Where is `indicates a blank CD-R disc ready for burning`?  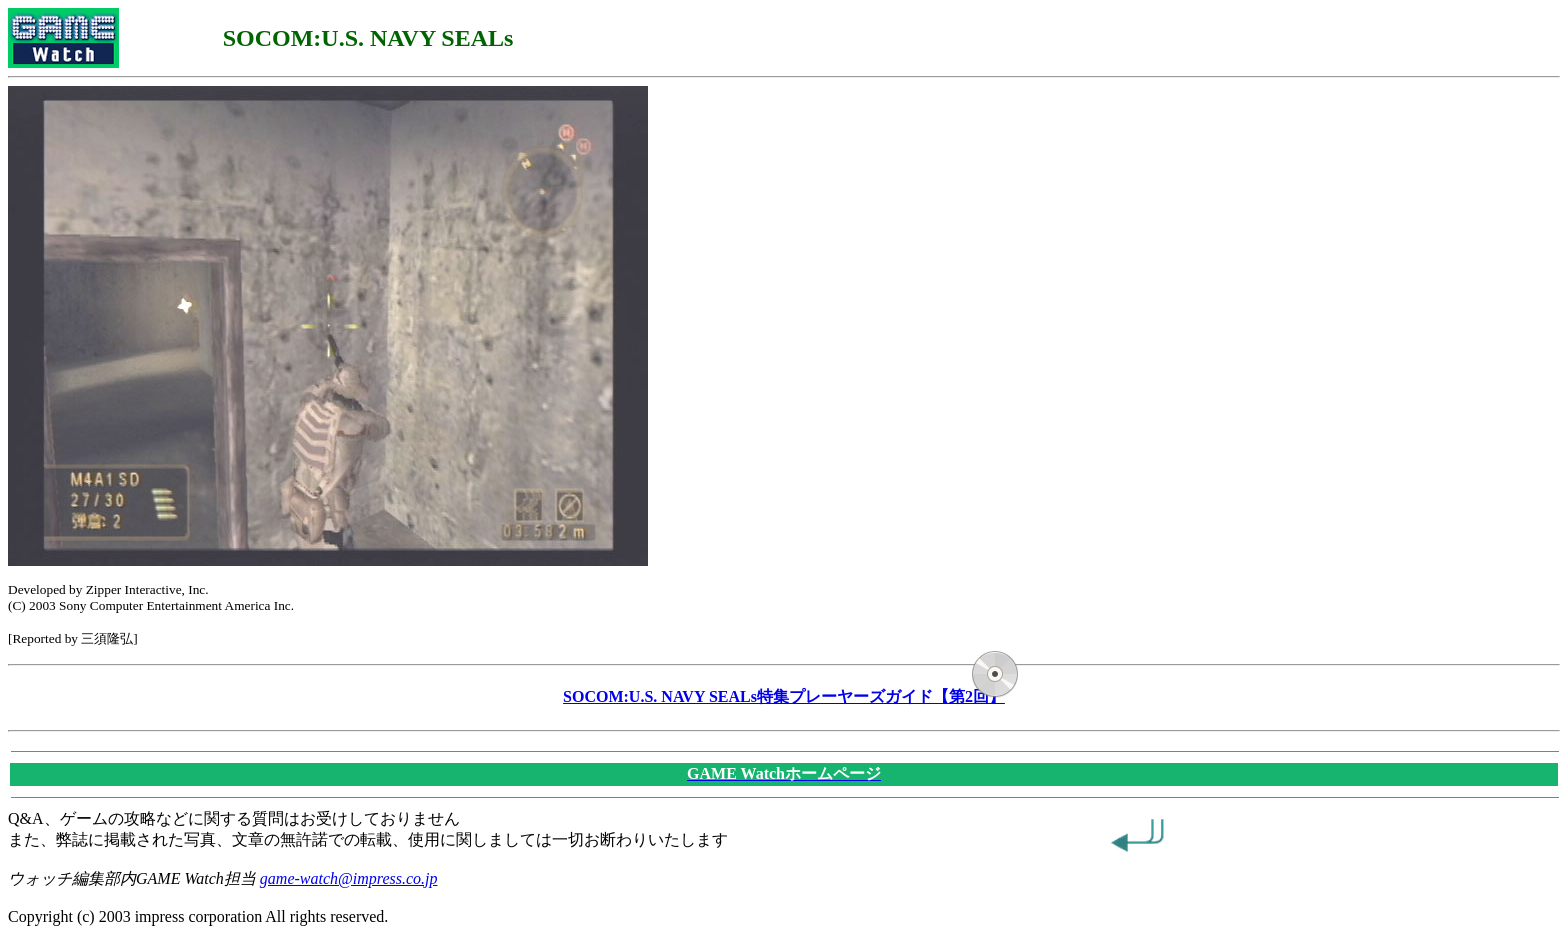 indicates a blank CD-R disc ready for burning is located at coordinates (995, 674).